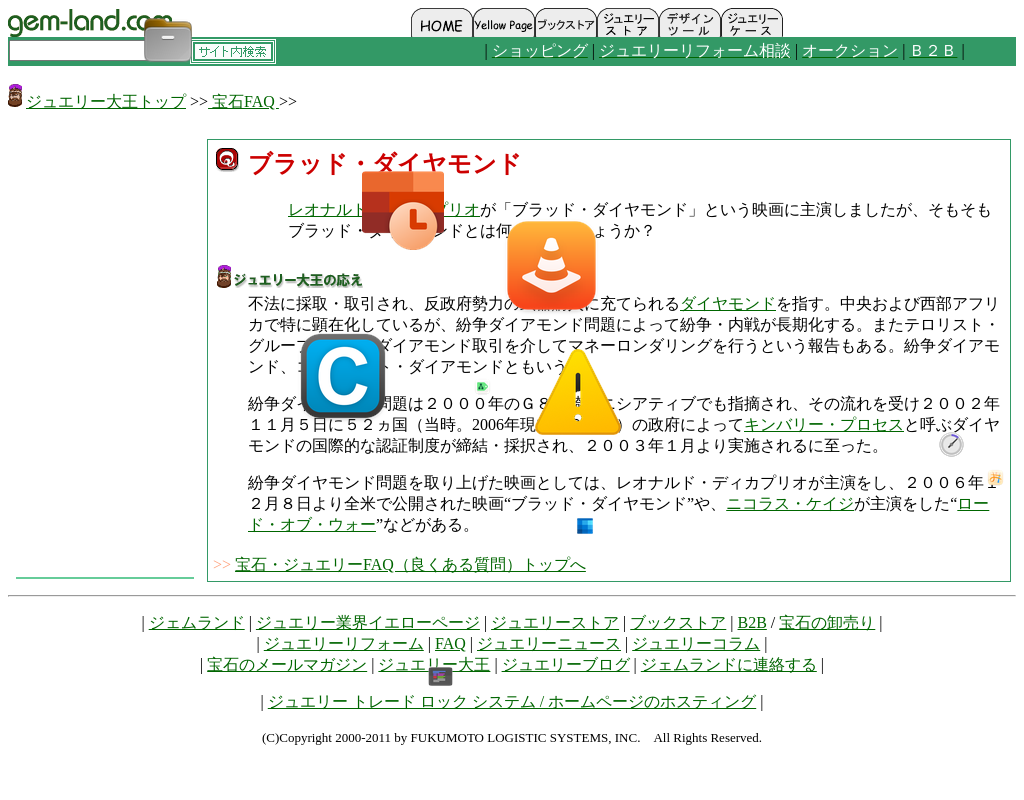 The height and width of the screenshot is (800, 1024). Describe the element at coordinates (343, 376) in the screenshot. I see `launch the cemu wii u emulator` at that location.